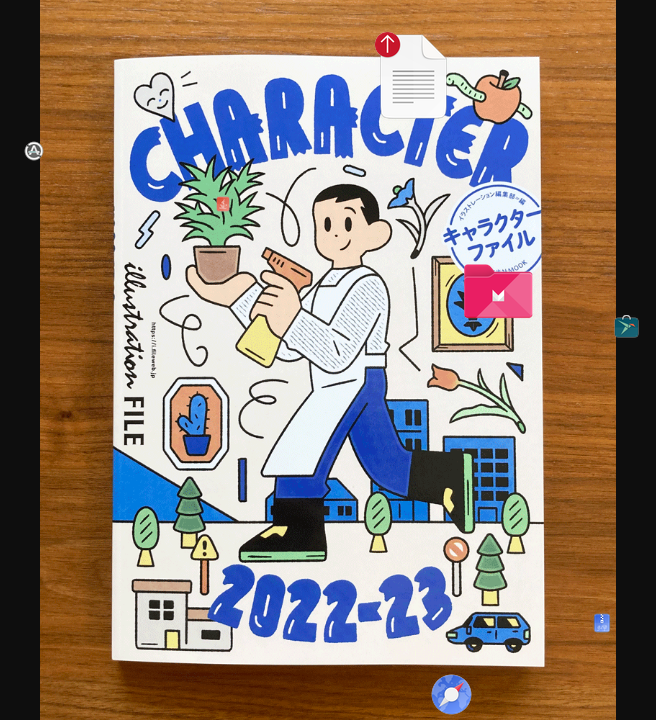 Image resolution: width=656 pixels, height=720 pixels. Describe the element at coordinates (498, 293) in the screenshot. I see `open android marshmallow system folder` at that location.